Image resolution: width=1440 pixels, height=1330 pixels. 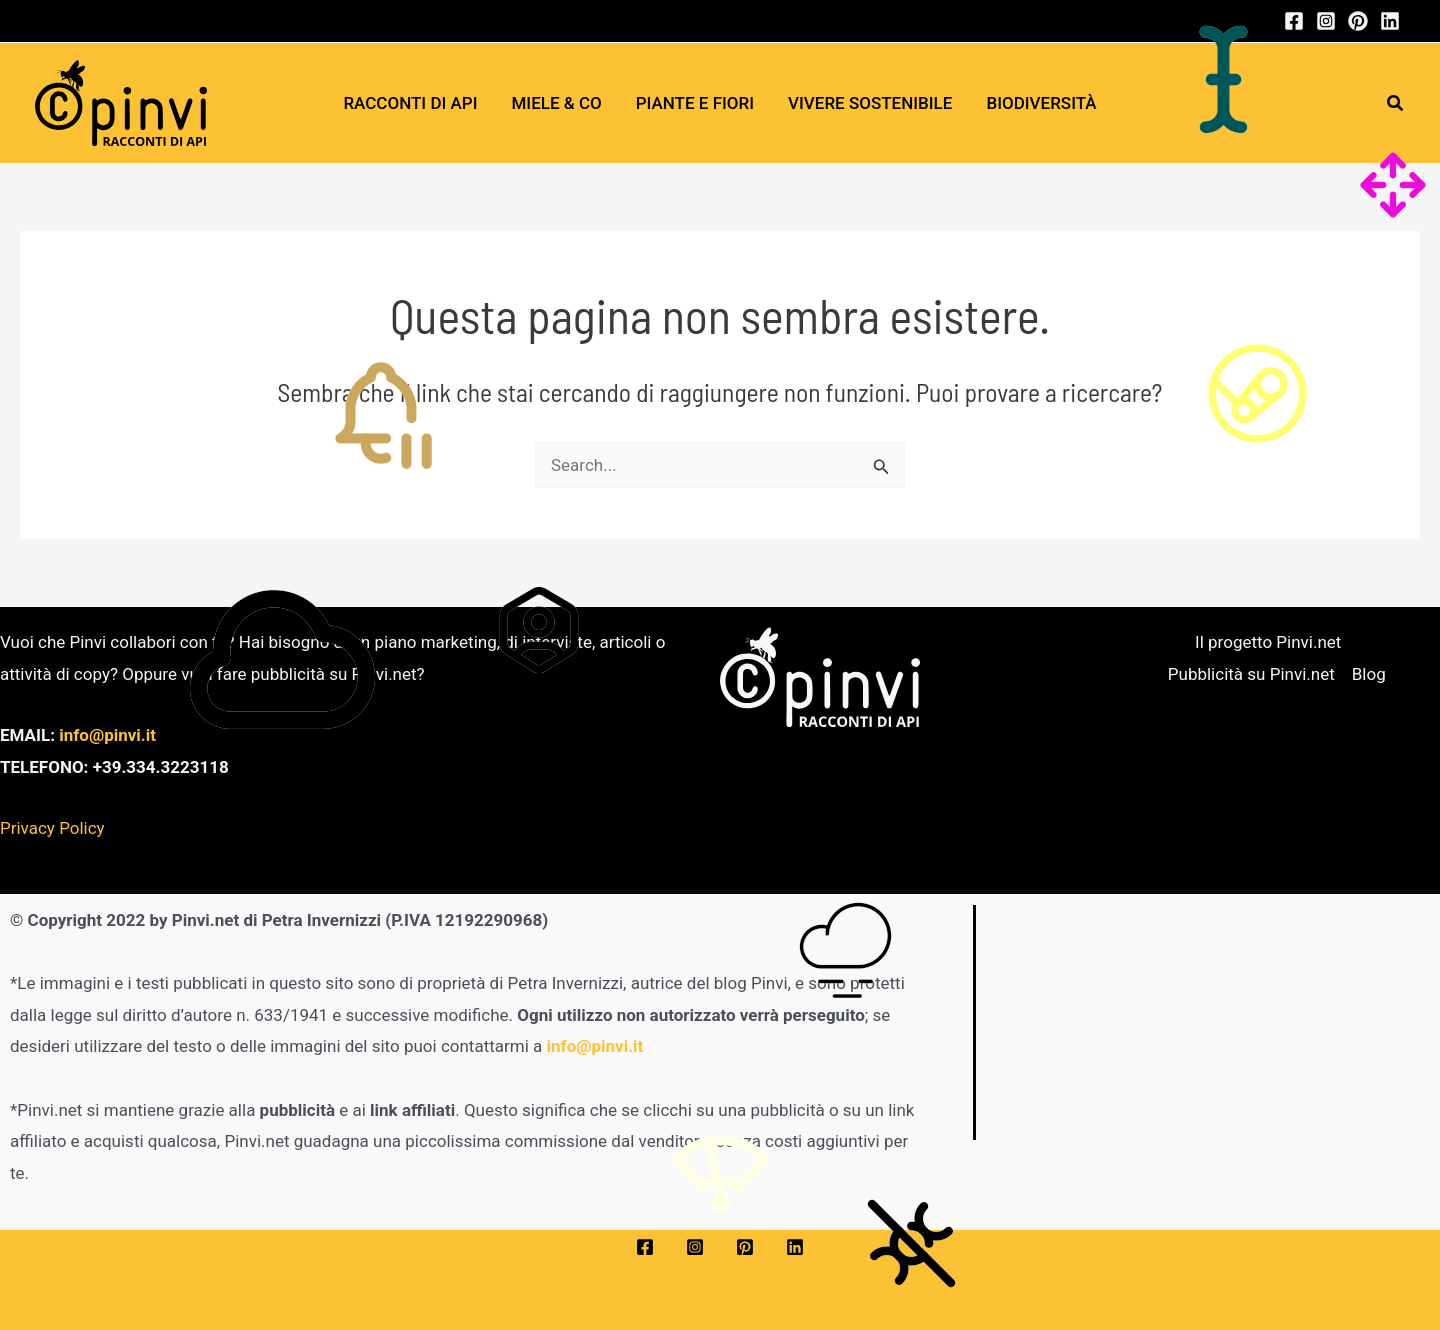 I want to click on pause notifications, so click(x=381, y=413).